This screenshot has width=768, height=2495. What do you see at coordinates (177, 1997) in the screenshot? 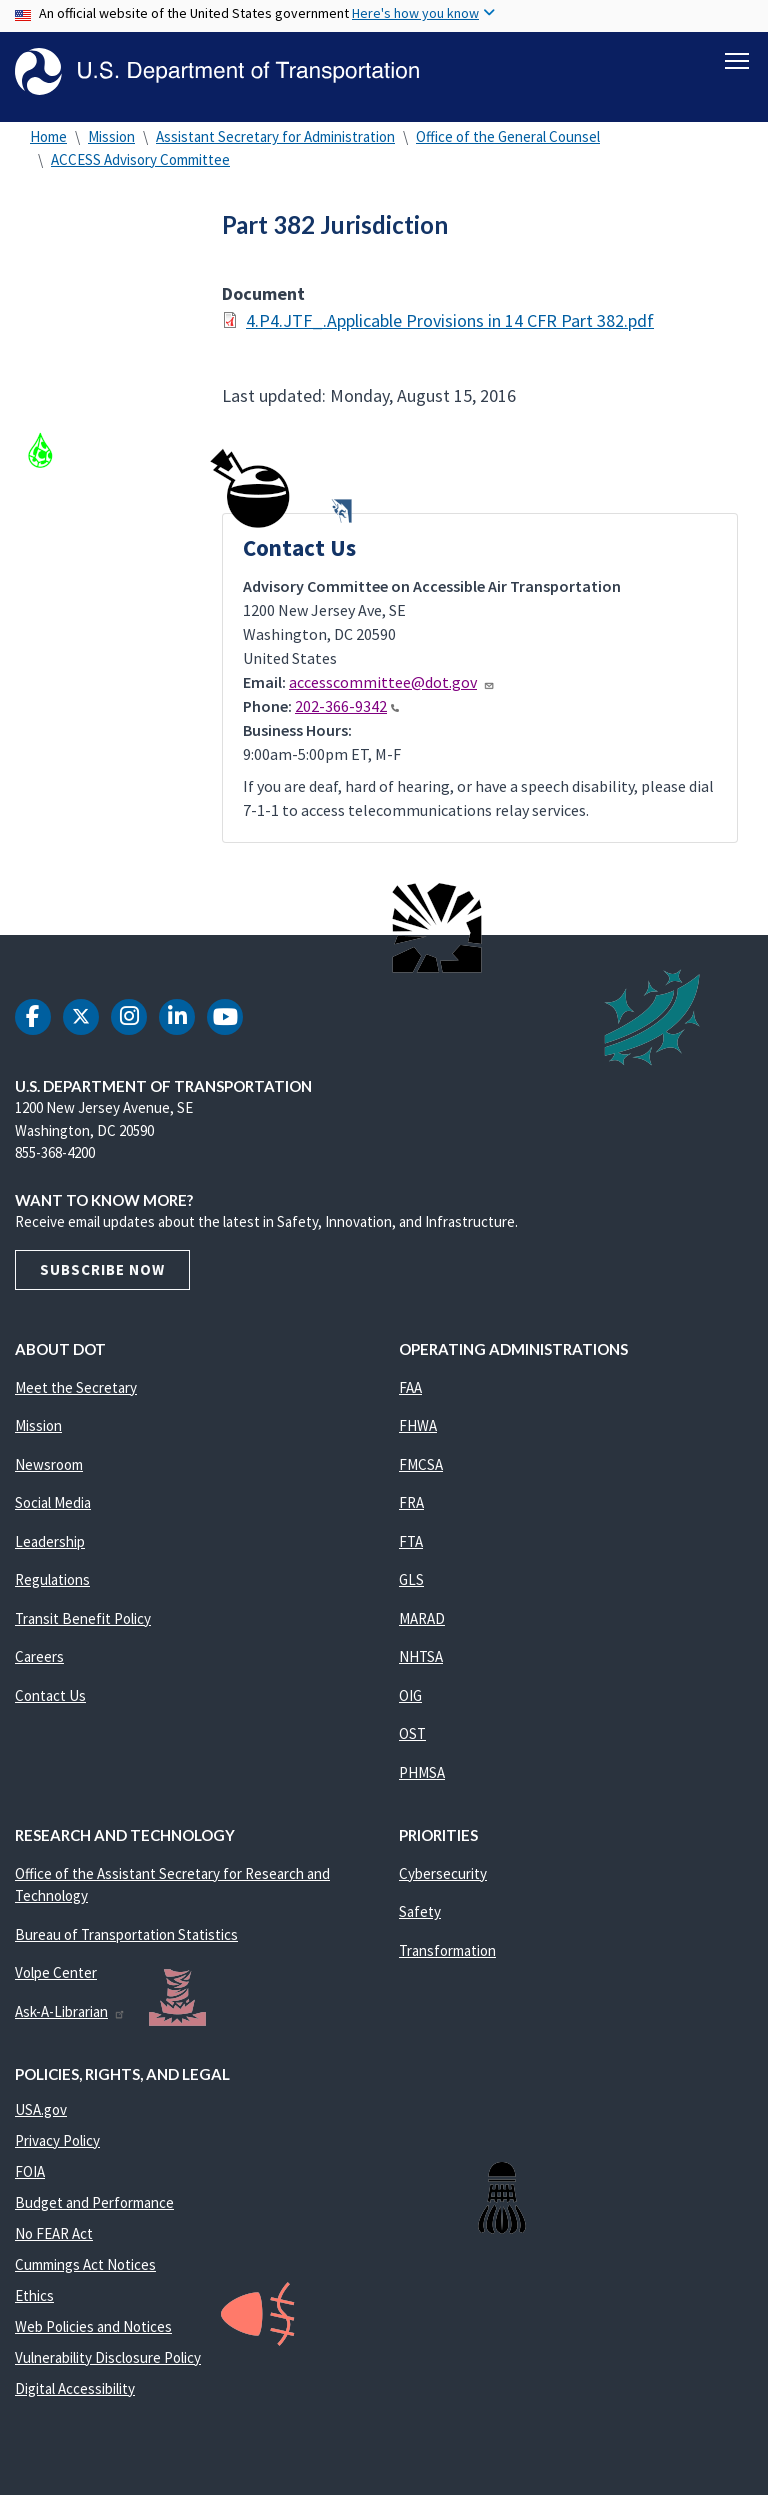
I see `activate tornado stomp attack` at bounding box center [177, 1997].